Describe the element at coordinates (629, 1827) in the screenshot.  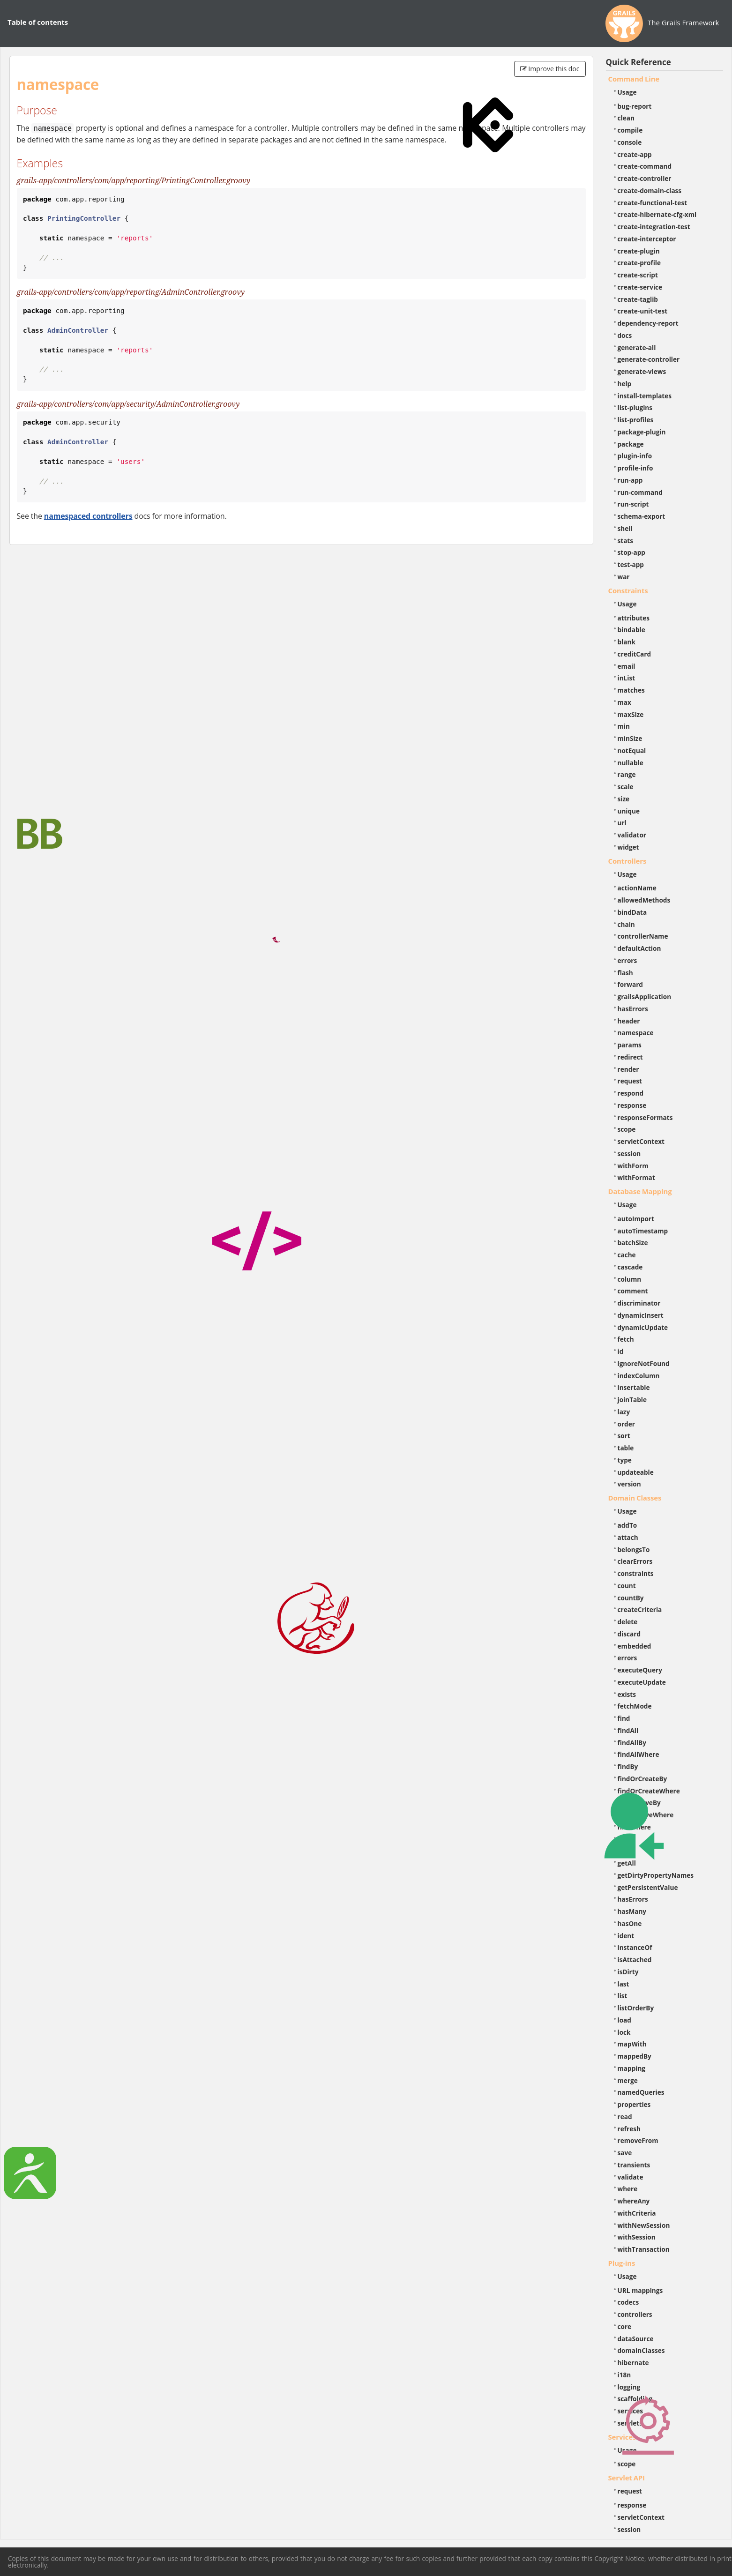
I see `incoming user request or invitation` at that location.